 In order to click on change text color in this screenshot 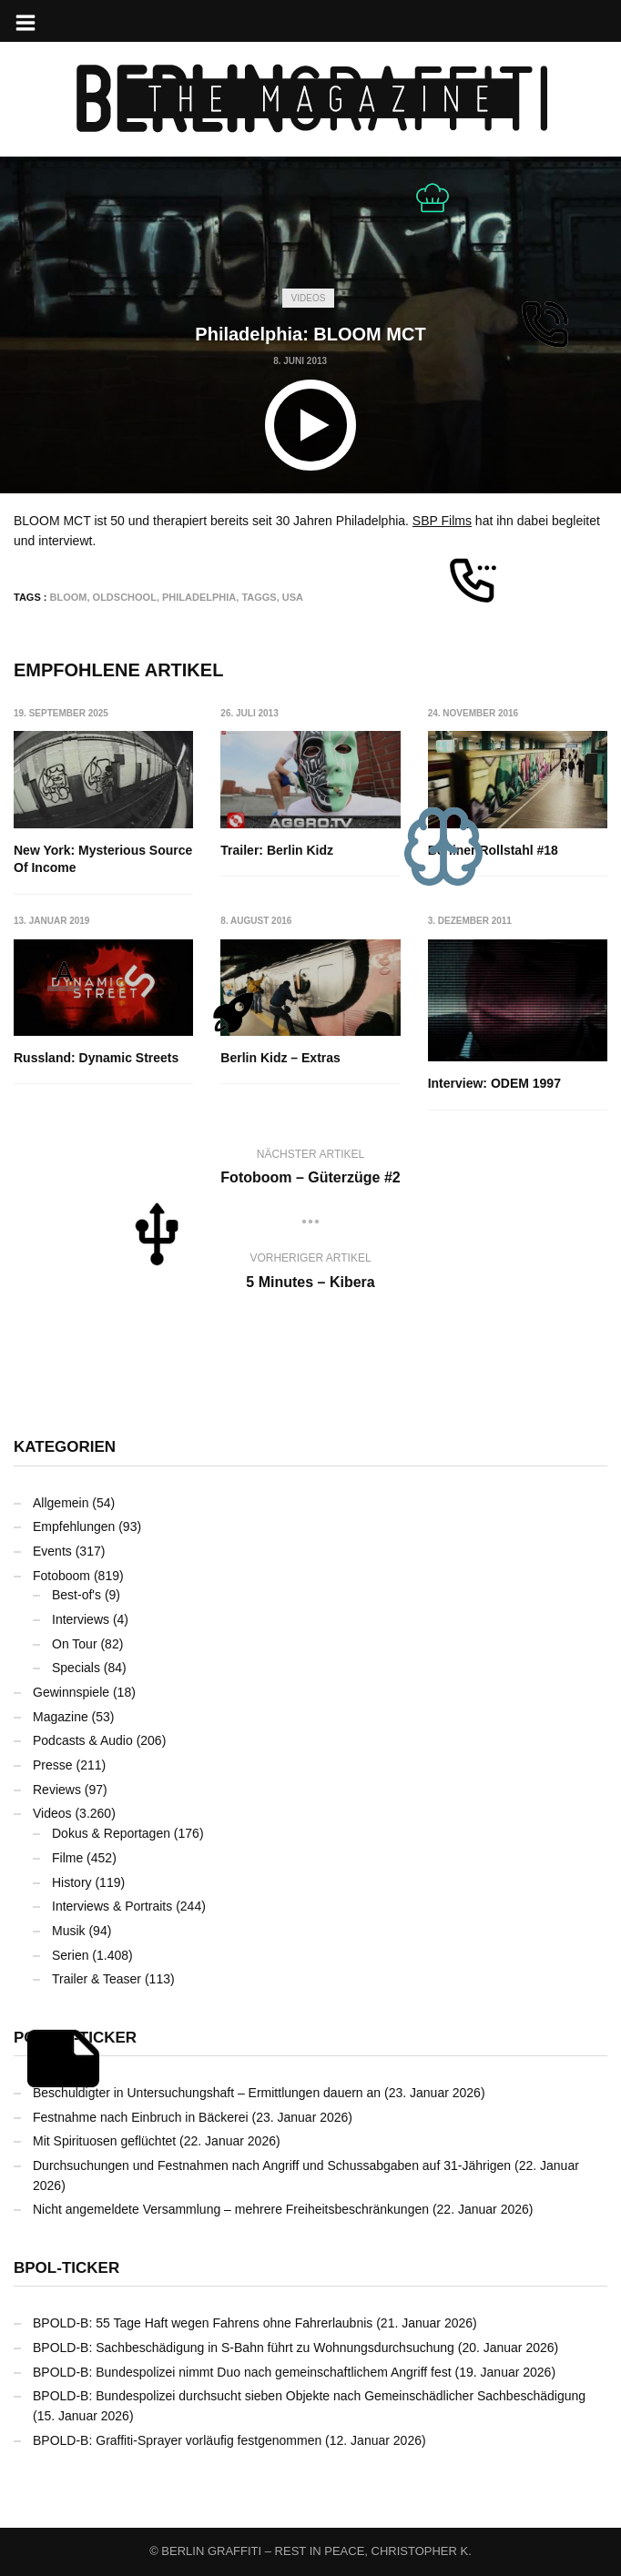, I will do `click(64, 974)`.